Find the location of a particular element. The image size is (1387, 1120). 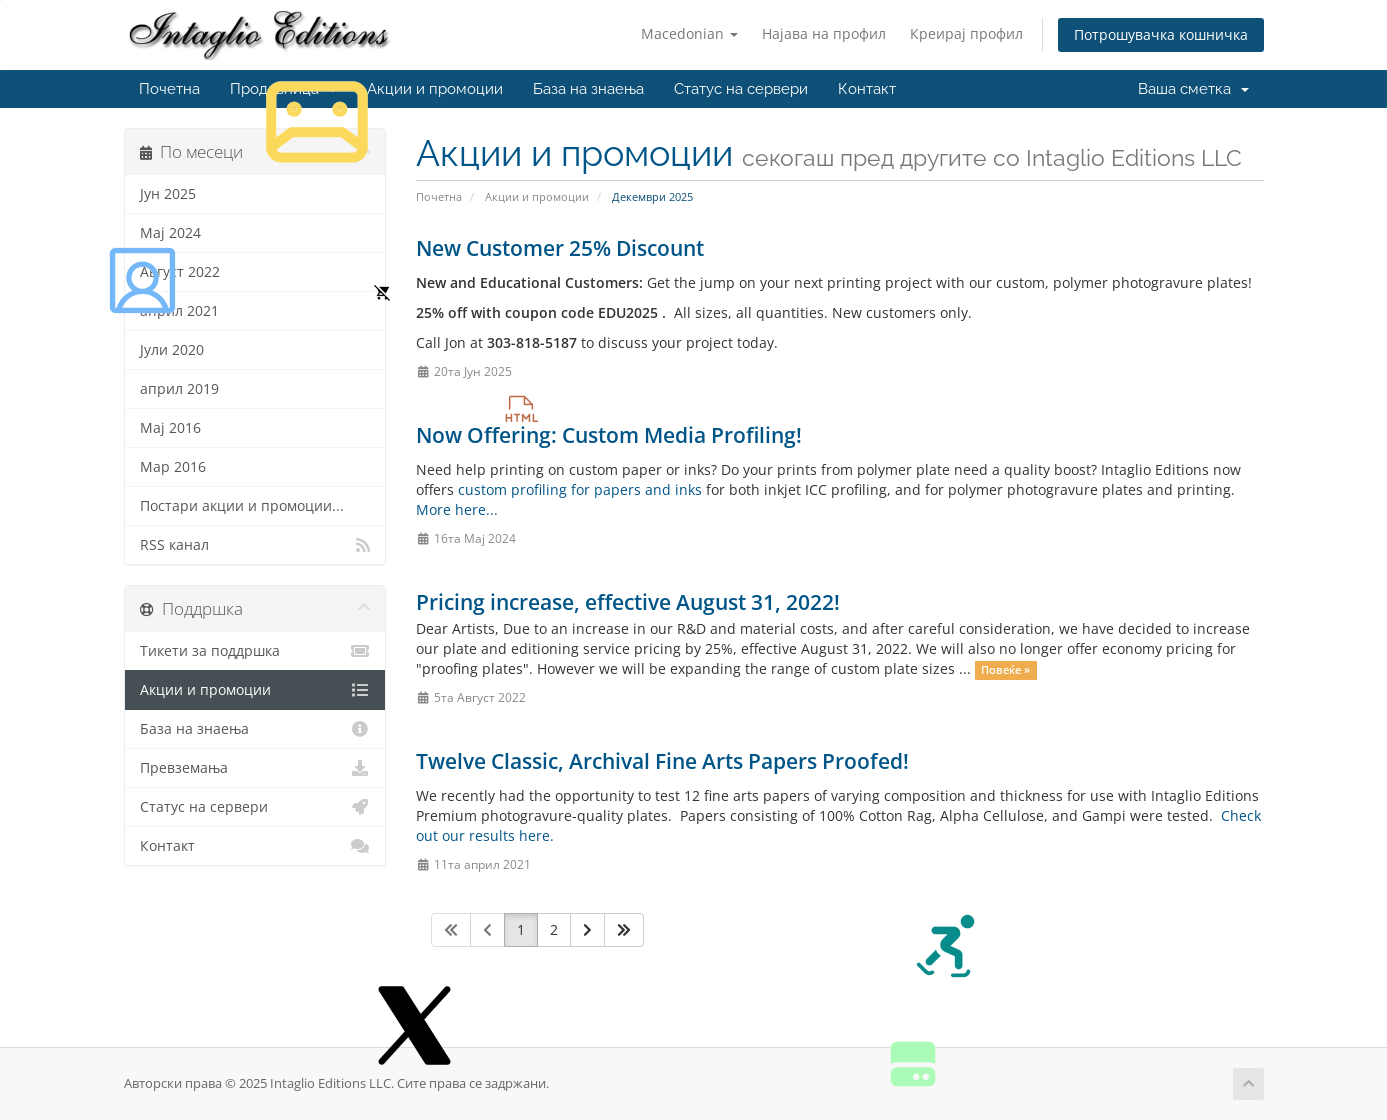

view user profile is located at coordinates (142, 280).